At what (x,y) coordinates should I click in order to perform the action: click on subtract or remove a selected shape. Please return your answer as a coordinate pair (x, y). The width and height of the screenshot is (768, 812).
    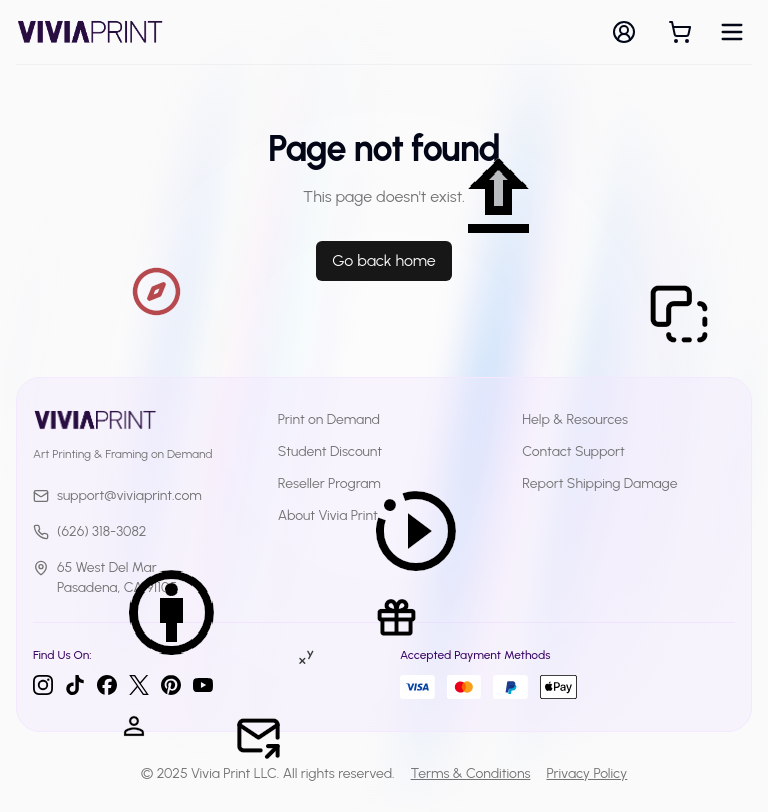
    Looking at the image, I should click on (679, 314).